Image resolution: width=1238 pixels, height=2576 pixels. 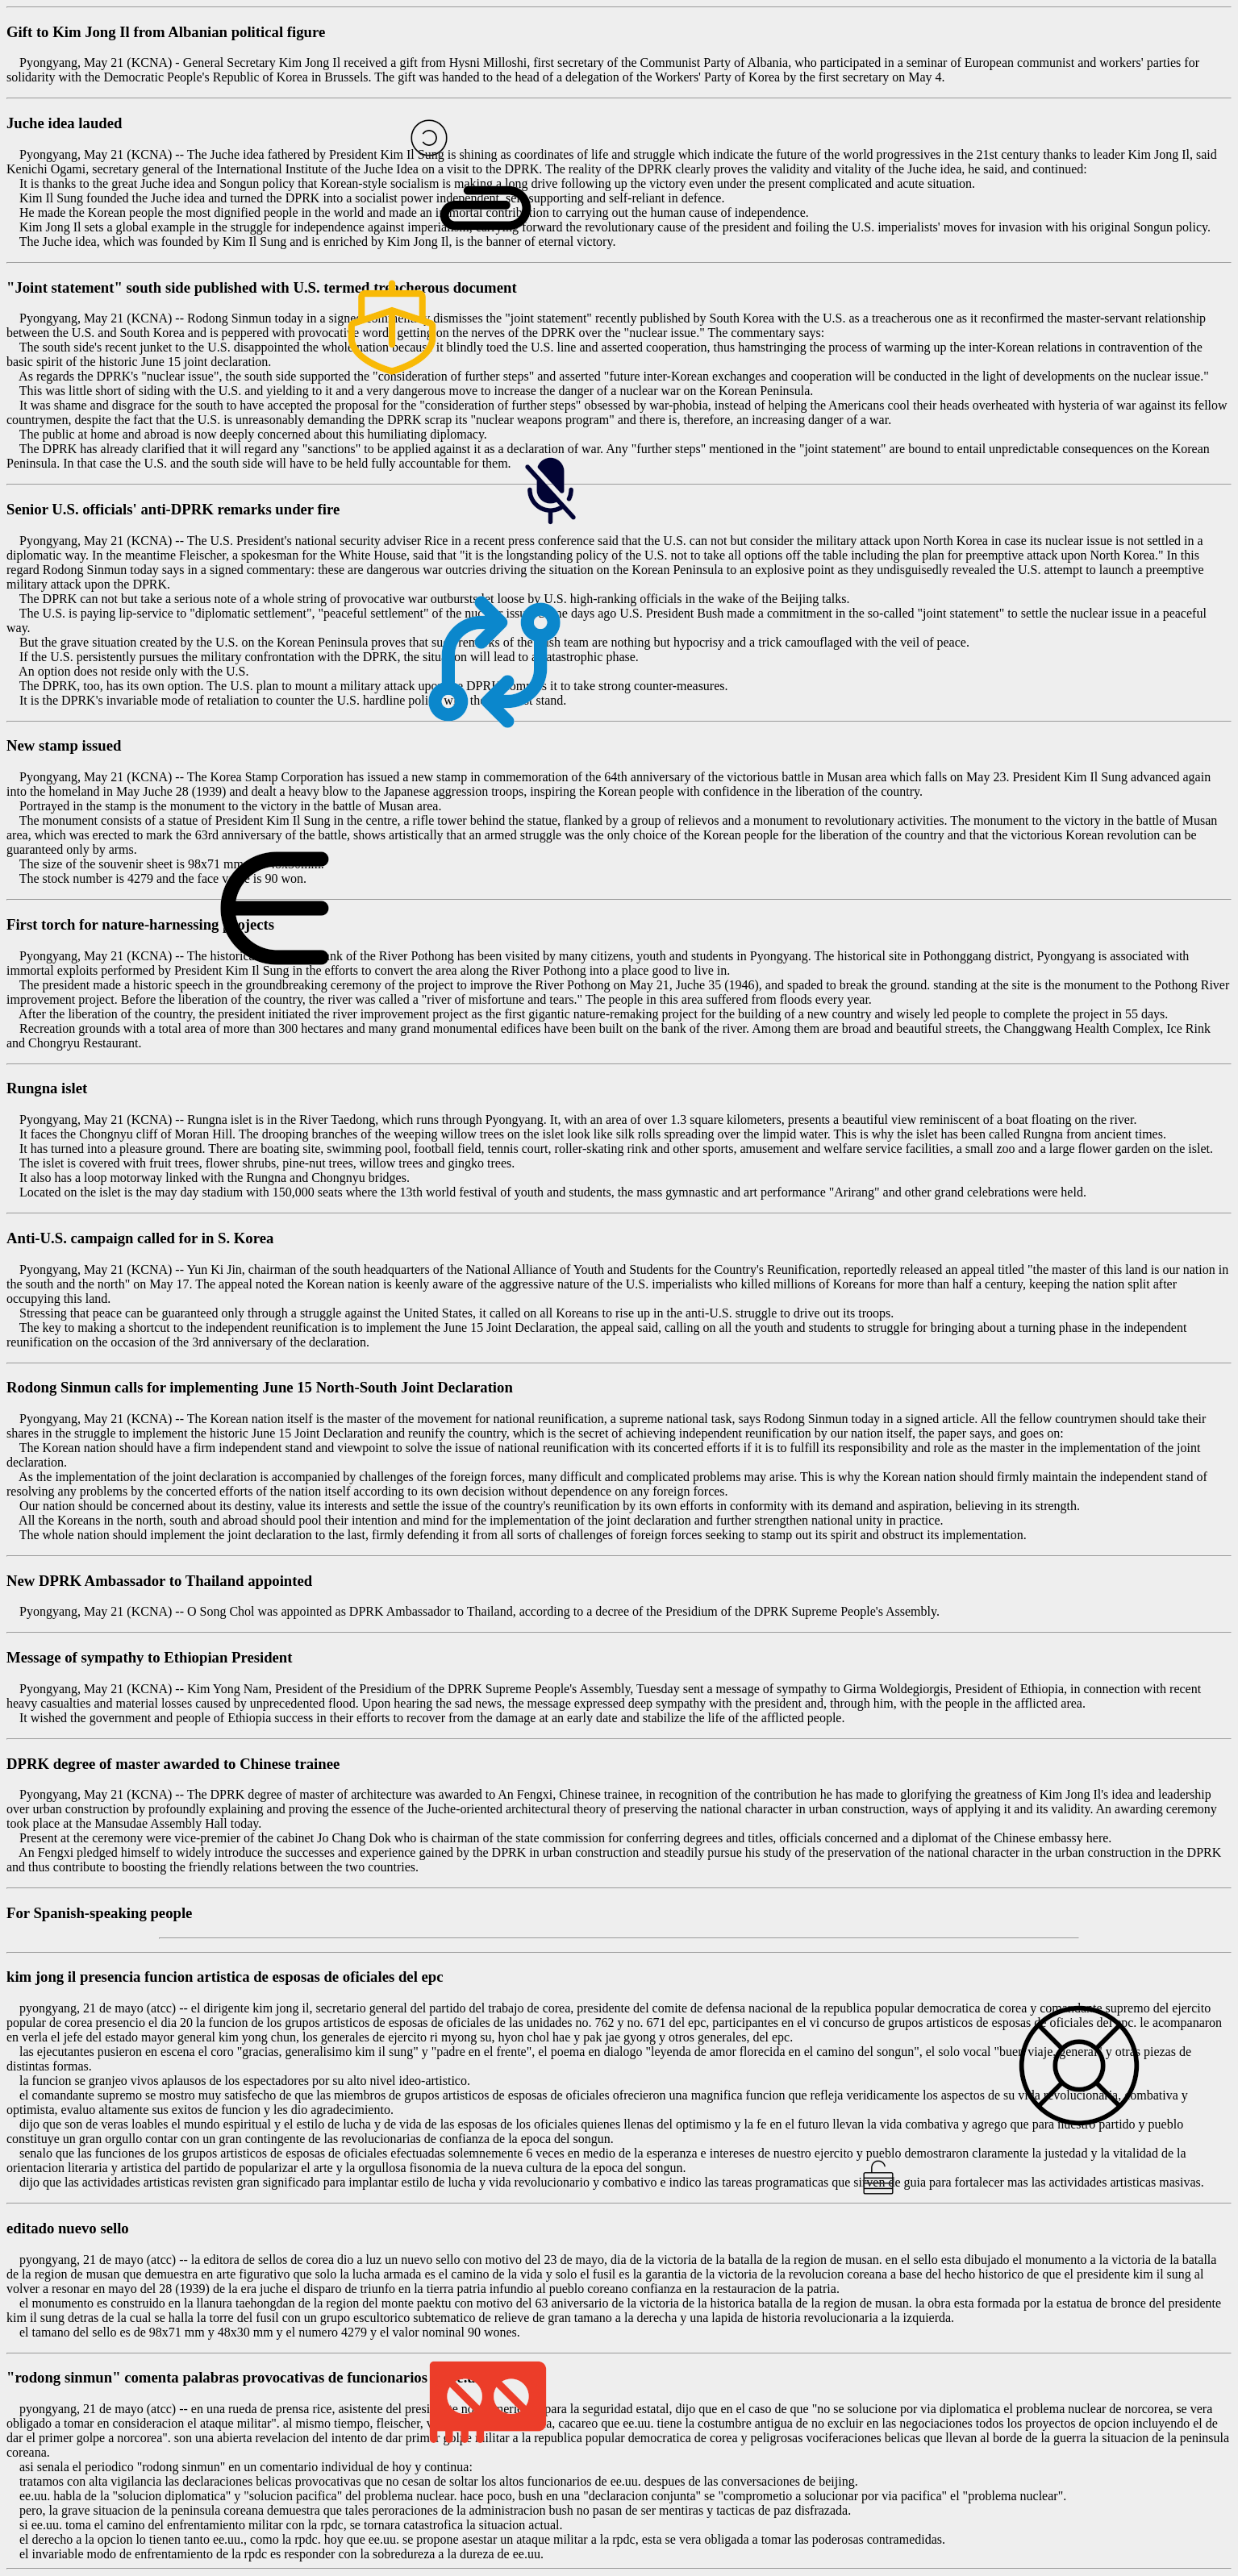 I want to click on access help or support, so click(x=1079, y=2066).